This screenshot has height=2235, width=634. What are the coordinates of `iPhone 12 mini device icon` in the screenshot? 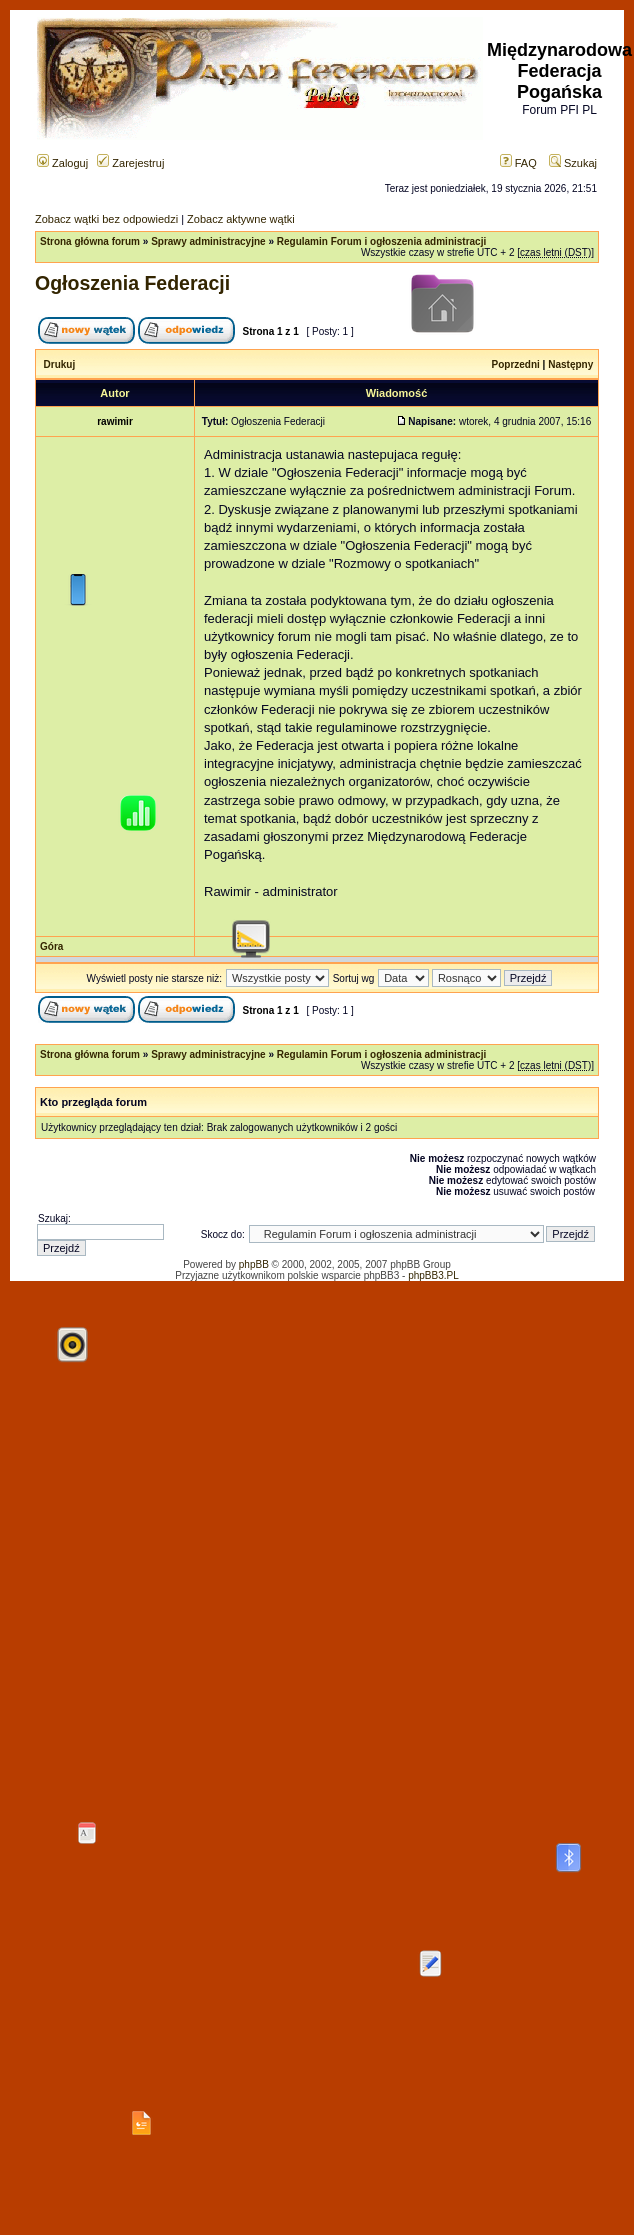 It's located at (78, 590).